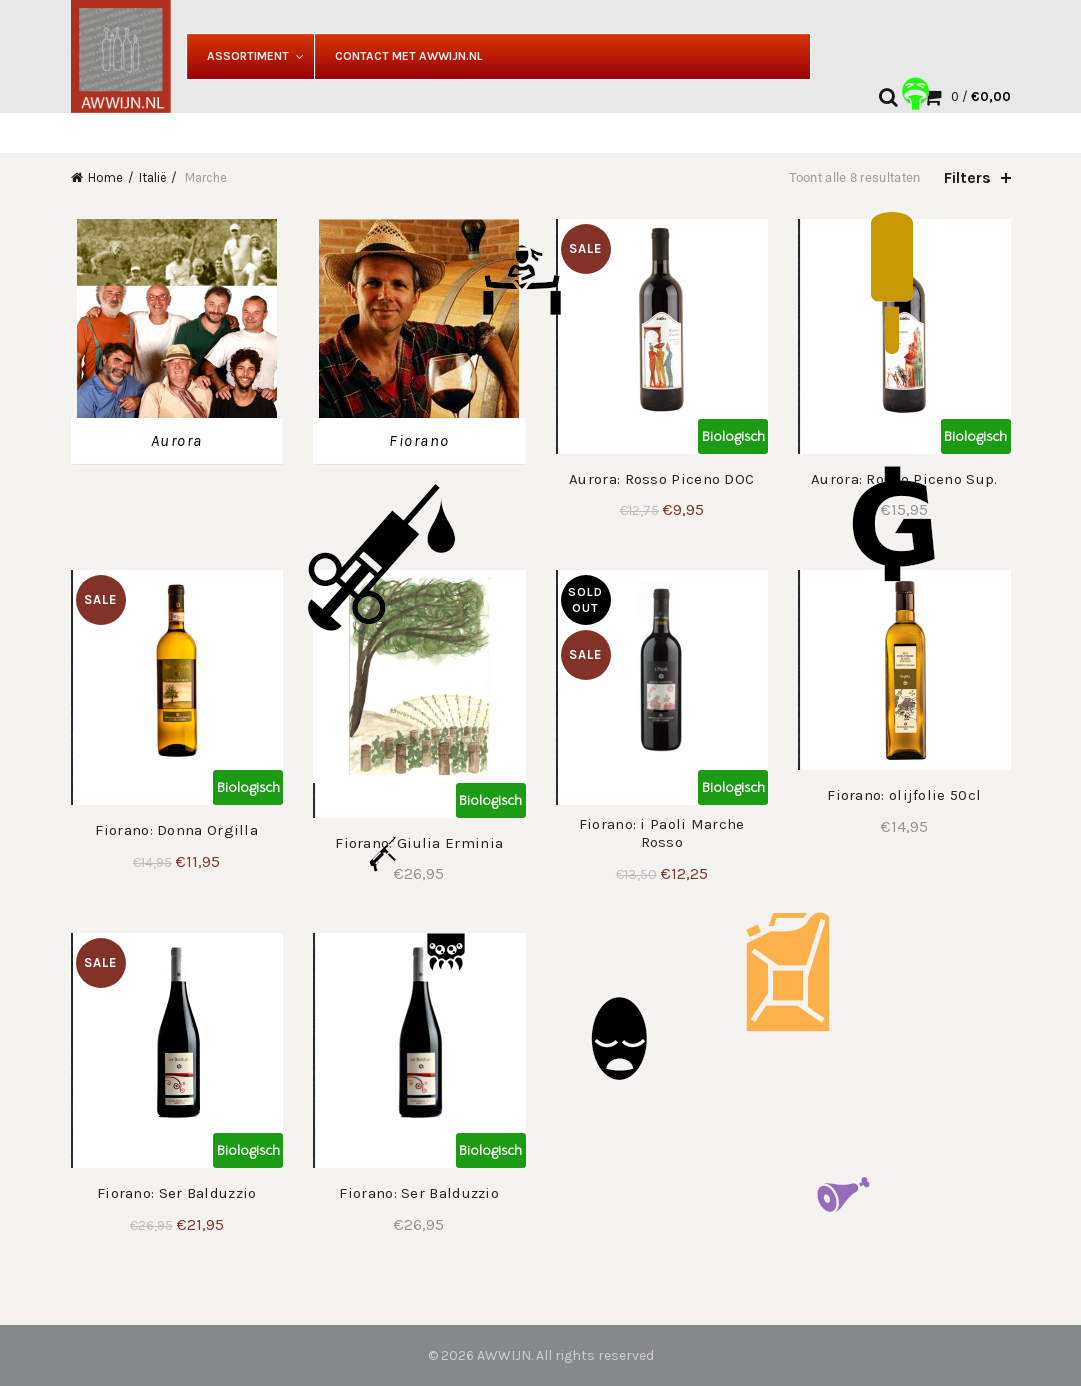 This screenshot has width=1081, height=1386. Describe the element at coordinates (788, 968) in the screenshot. I see `fuel or gas container item in game inventory` at that location.